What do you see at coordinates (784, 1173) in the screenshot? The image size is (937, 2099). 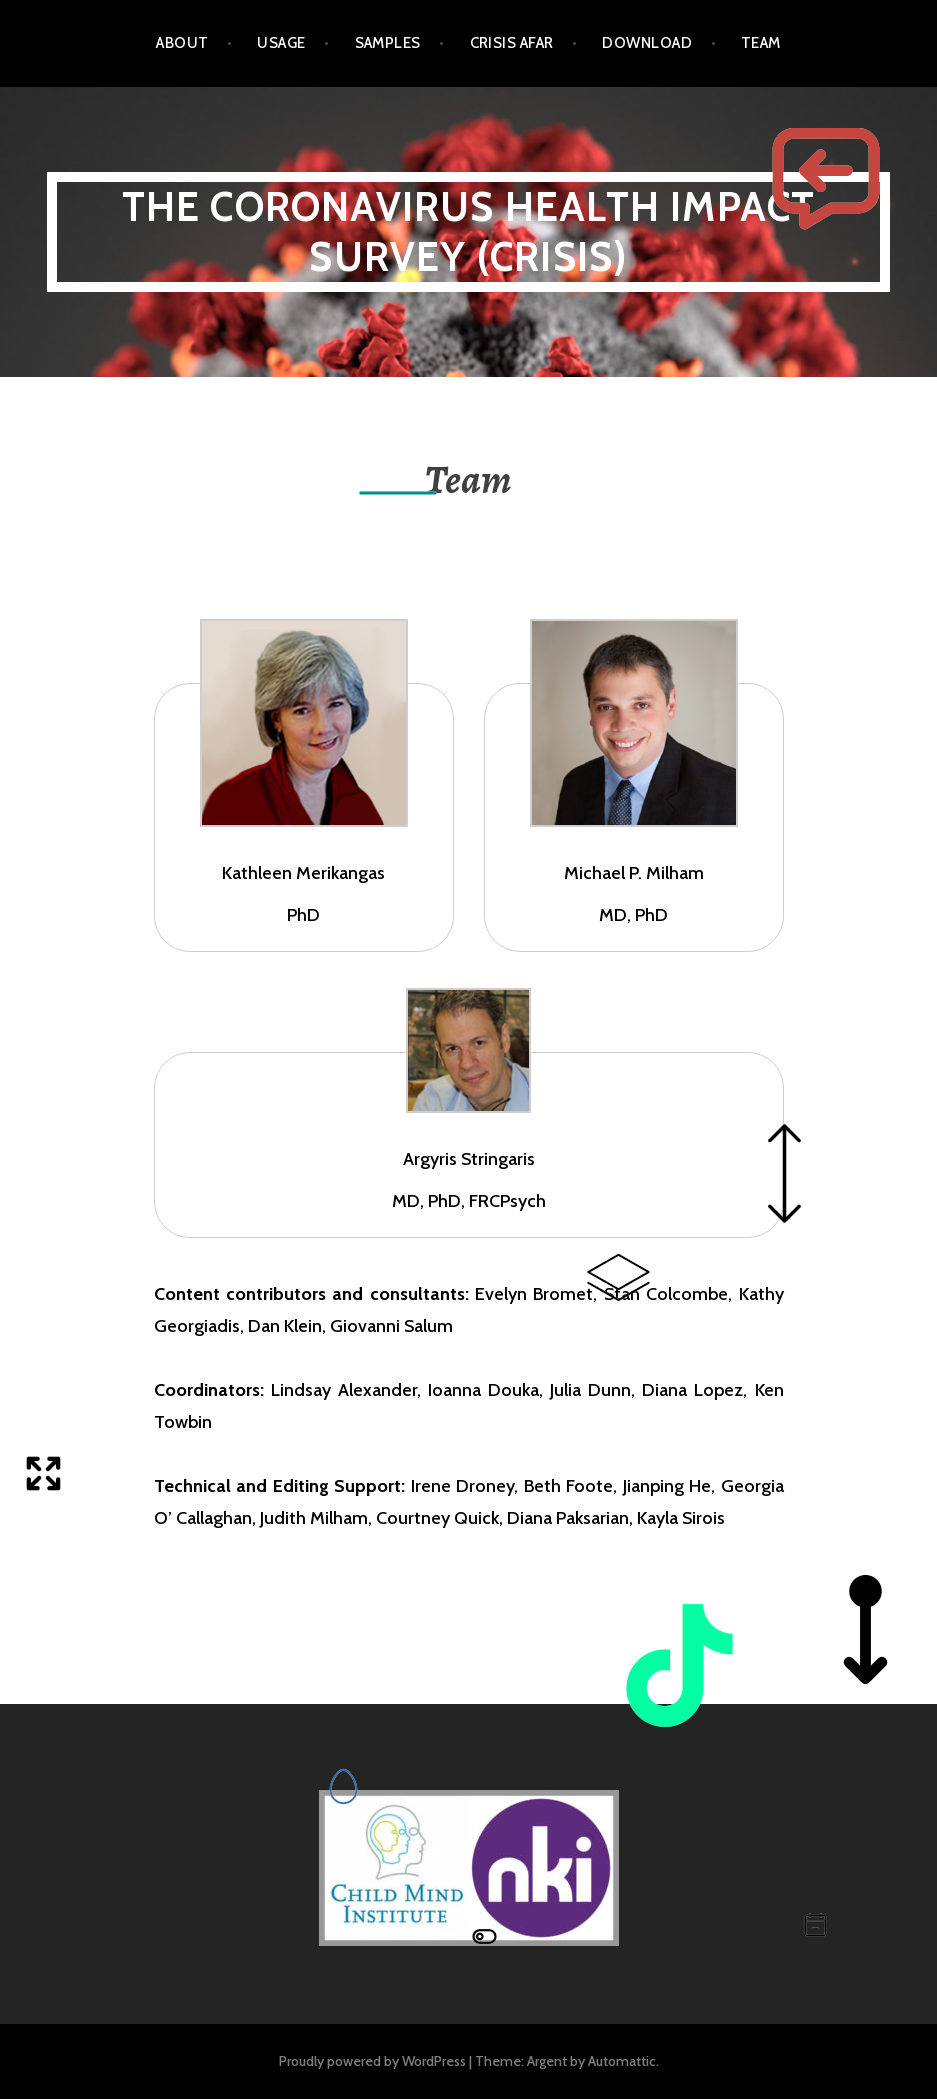 I see `adjust height or vertical size` at bounding box center [784, 1173].